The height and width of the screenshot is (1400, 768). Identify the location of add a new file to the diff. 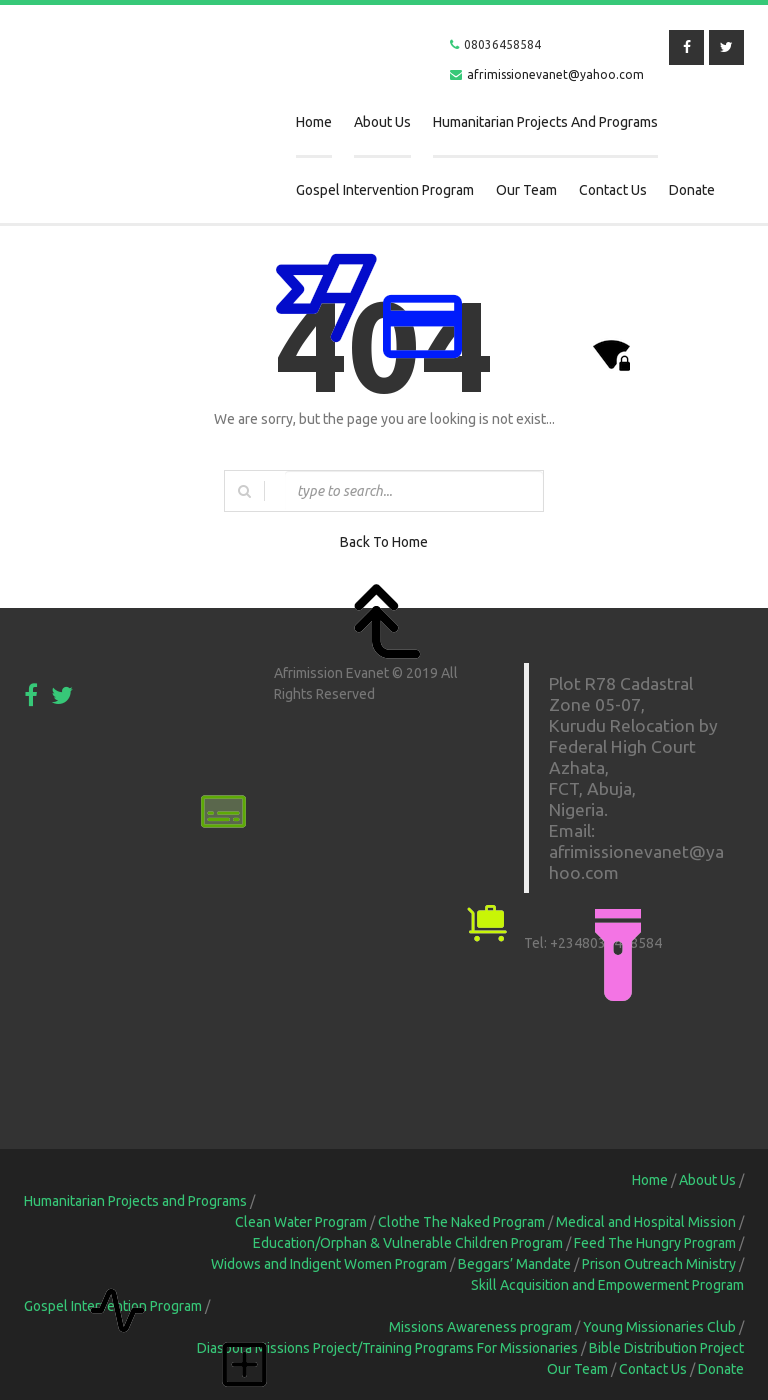
(244, 1364).